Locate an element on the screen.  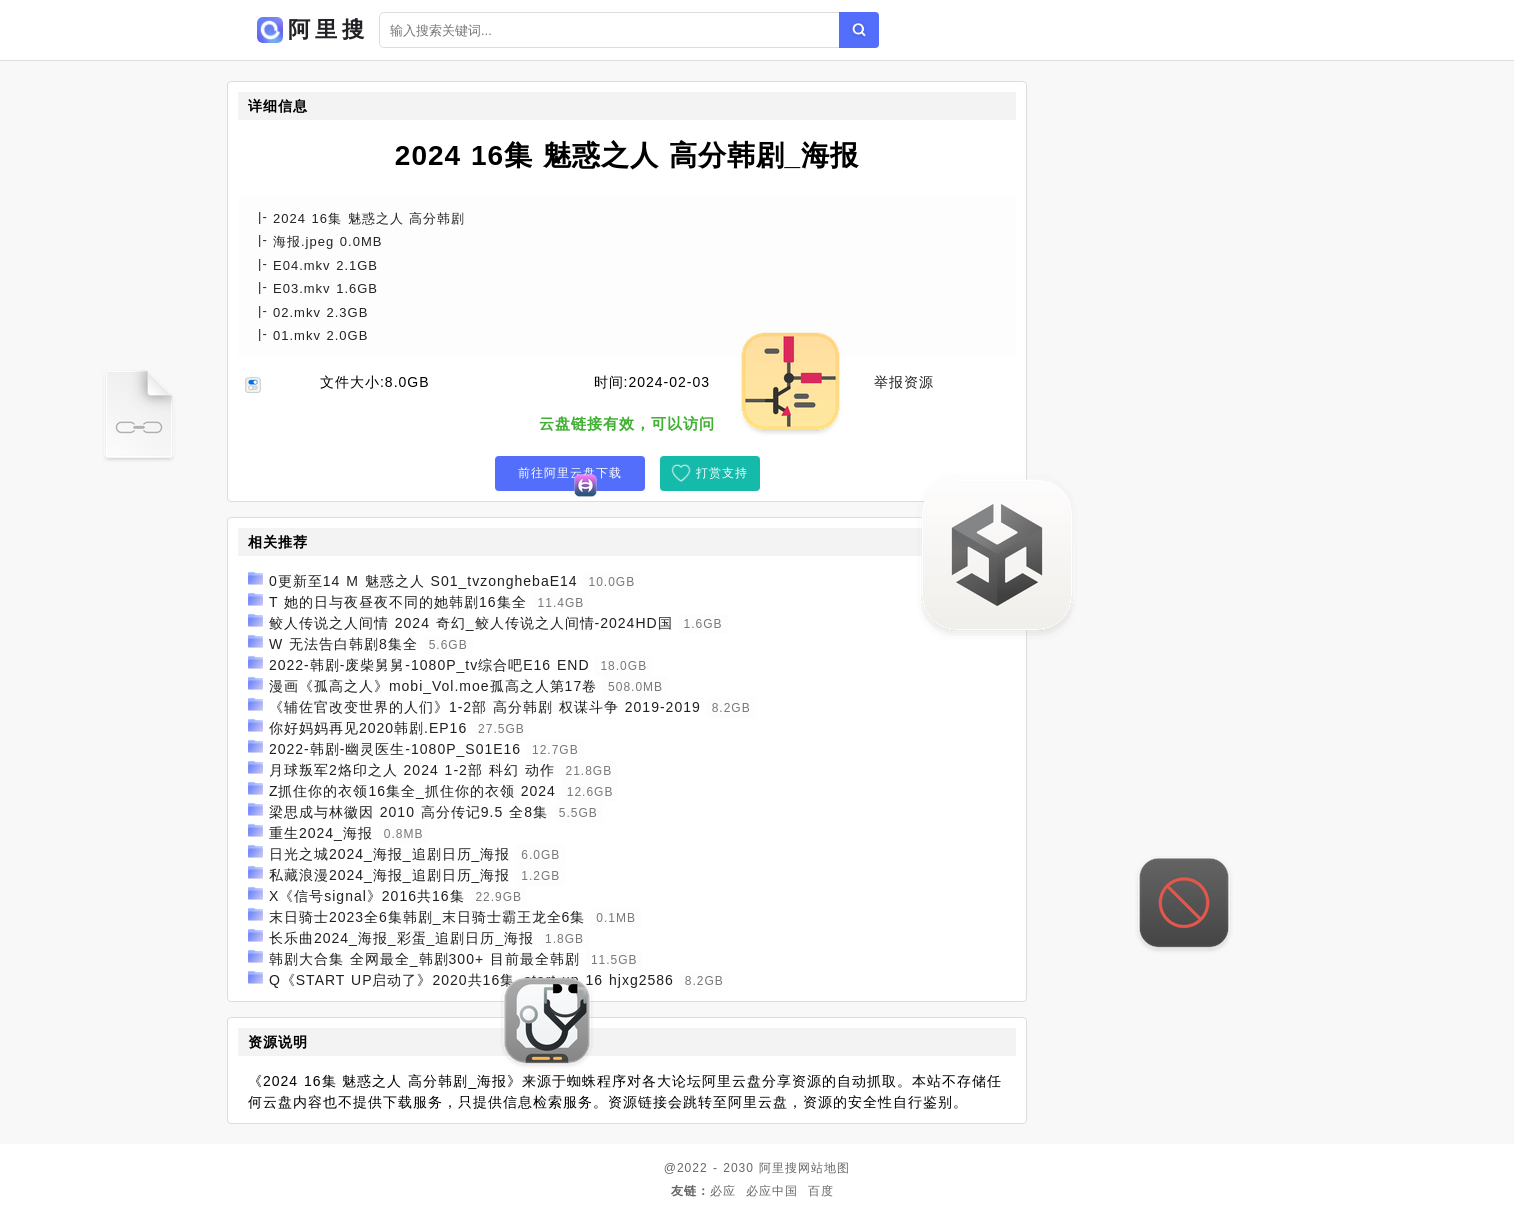
access disk health and diagnostic settings is located at coordinates (547, 1022).